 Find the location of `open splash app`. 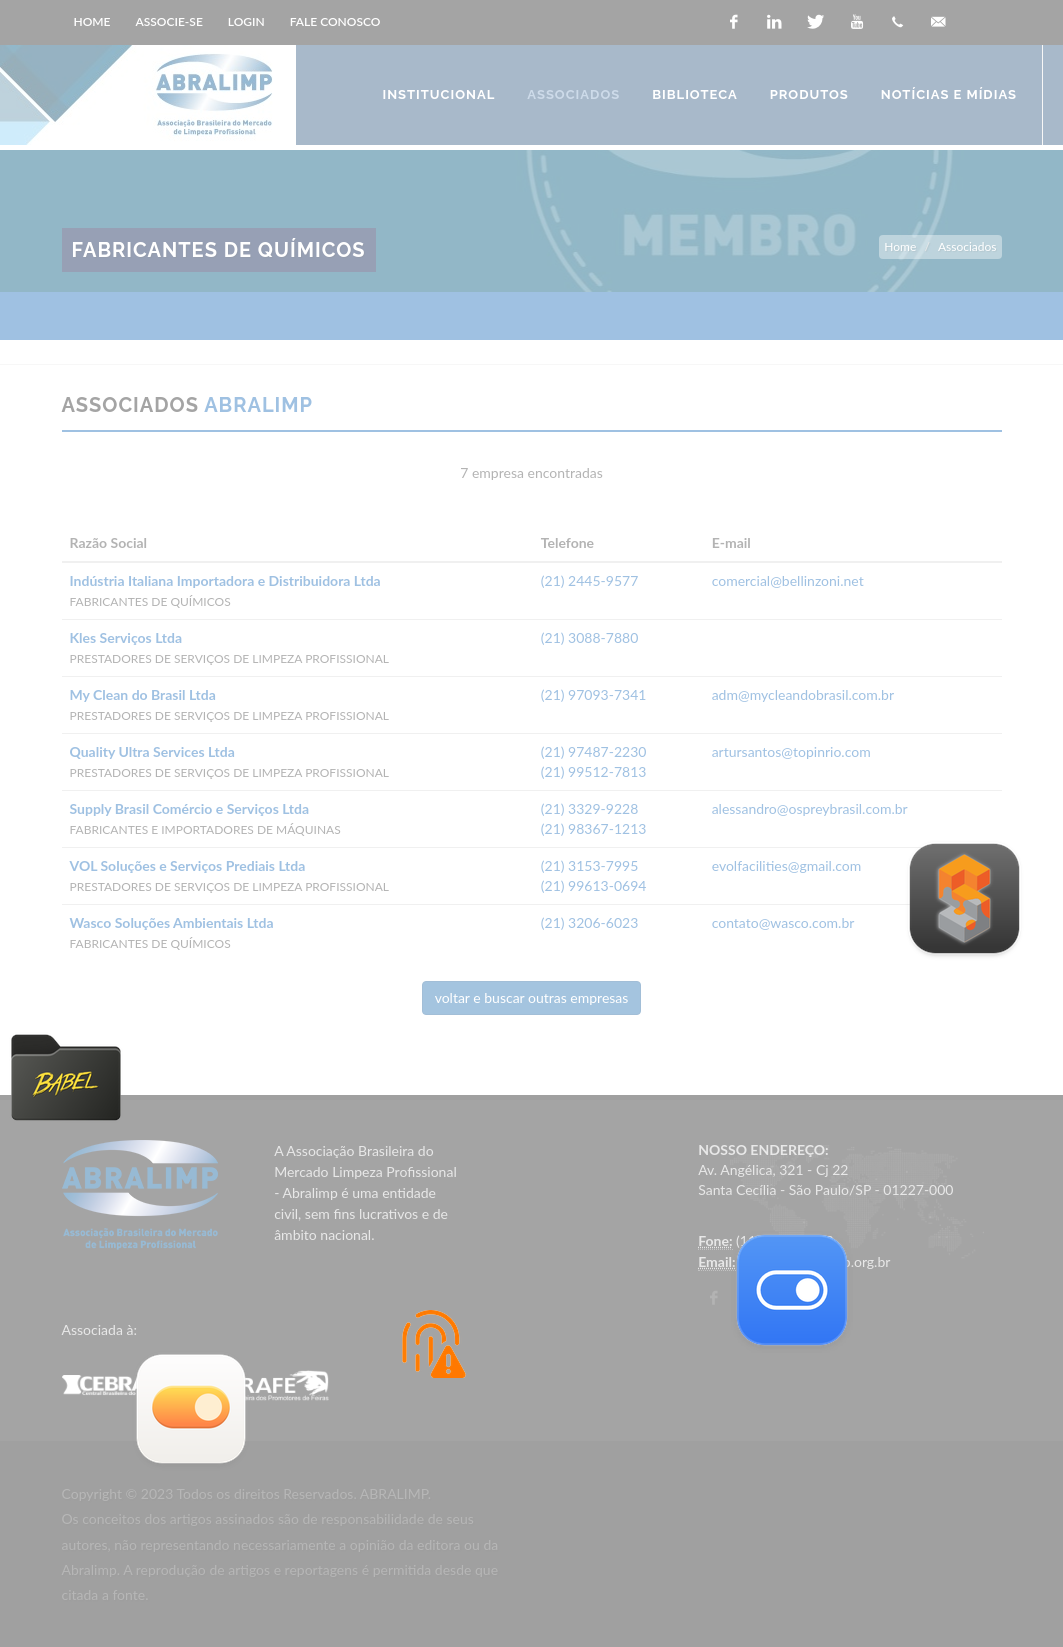

open splash app is located at coordinates (964, 898).